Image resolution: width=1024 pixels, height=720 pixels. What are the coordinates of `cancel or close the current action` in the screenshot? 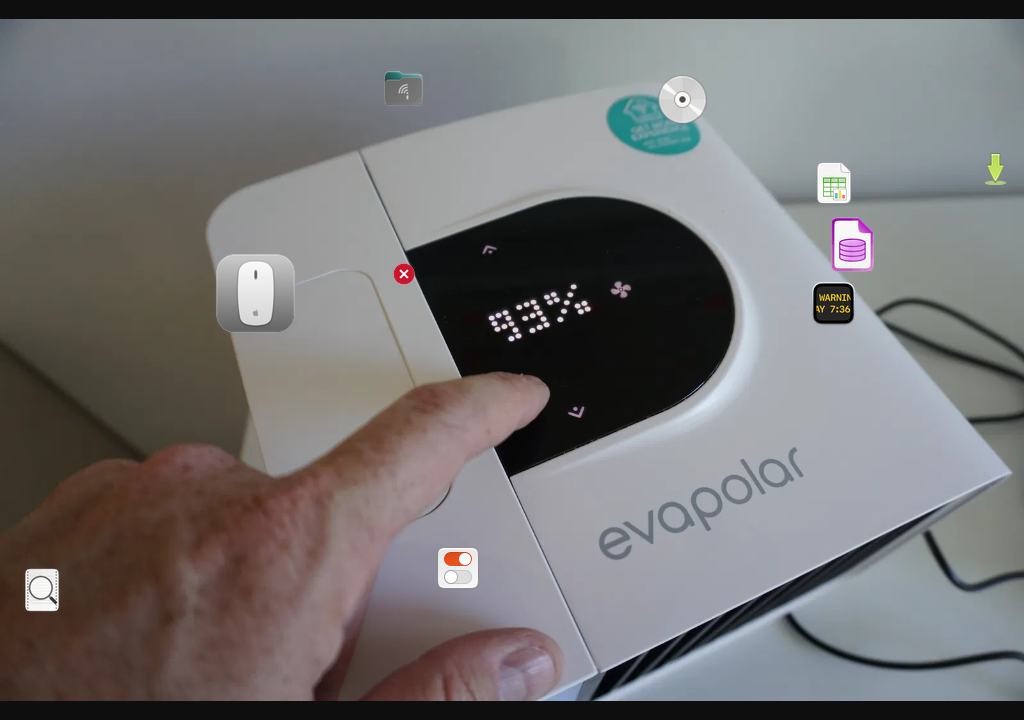 It's located at (404, 274).